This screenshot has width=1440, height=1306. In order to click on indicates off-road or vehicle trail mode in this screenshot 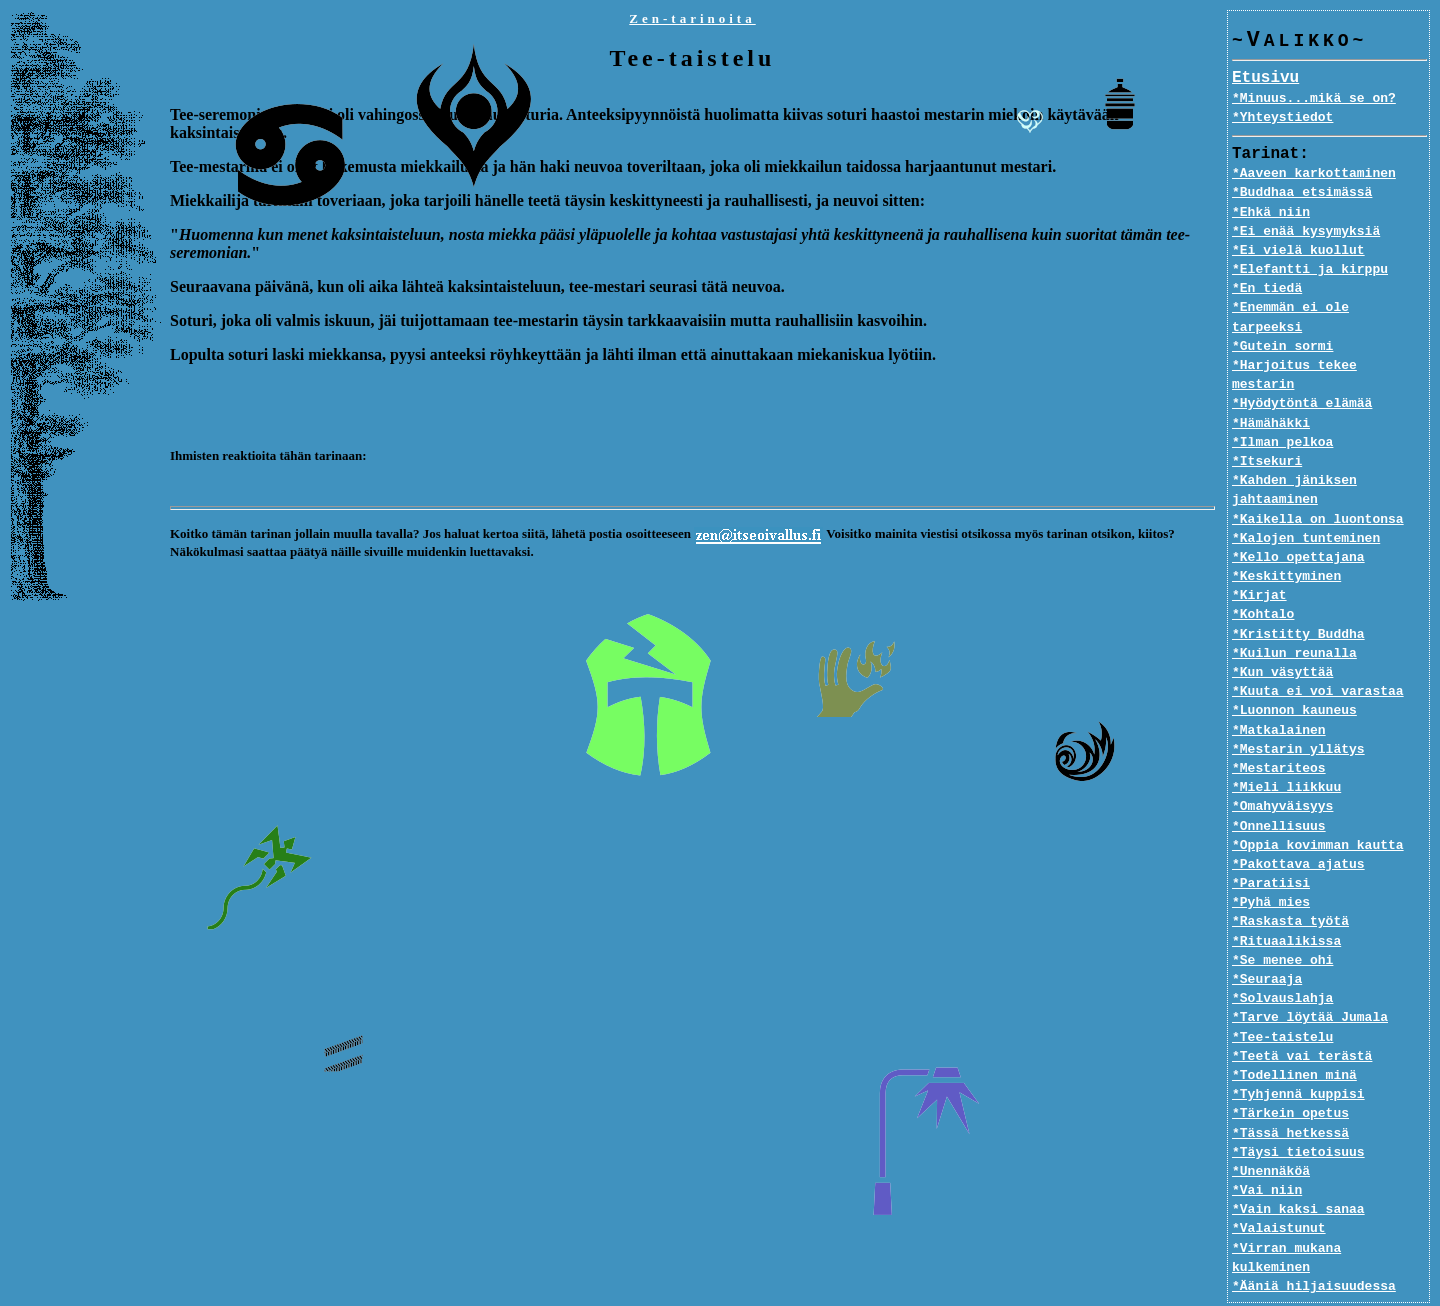, I will do `click(343, 1052)`.